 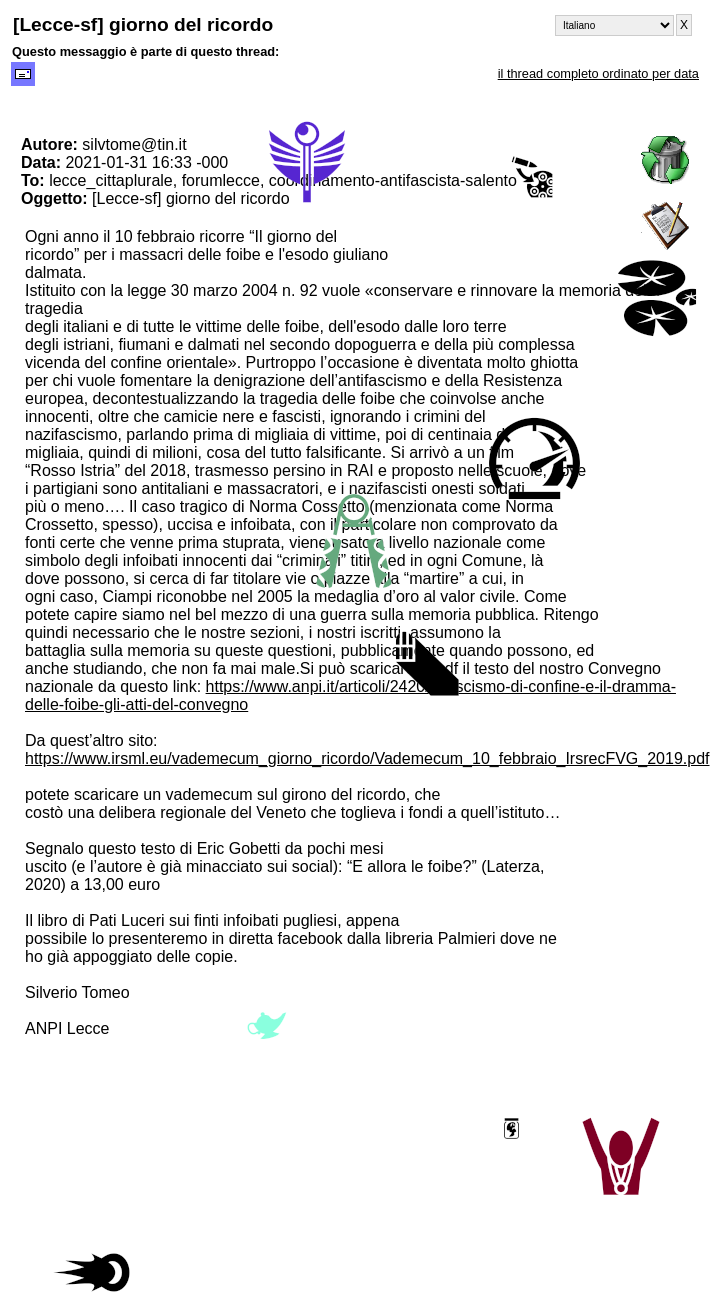 What do you see at coordinates (354, 541) in the screenshot?
I see `access grip strength training exercises` at bounding box center [354, 541].